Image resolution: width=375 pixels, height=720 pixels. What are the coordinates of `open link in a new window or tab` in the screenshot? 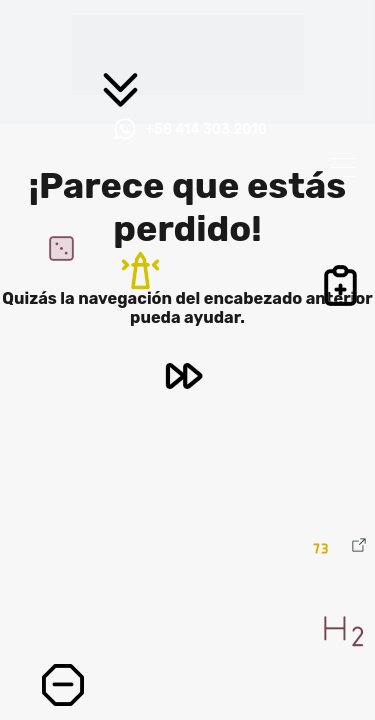 It's located at (359, 545).